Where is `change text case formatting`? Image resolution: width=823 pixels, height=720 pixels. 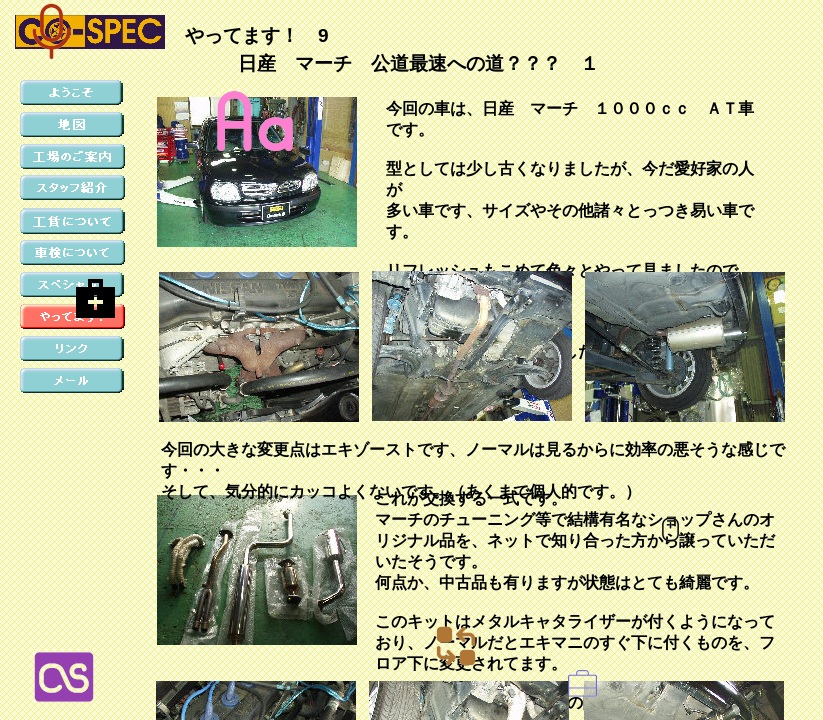 change text case formatting is located at coordinates (255, 121).